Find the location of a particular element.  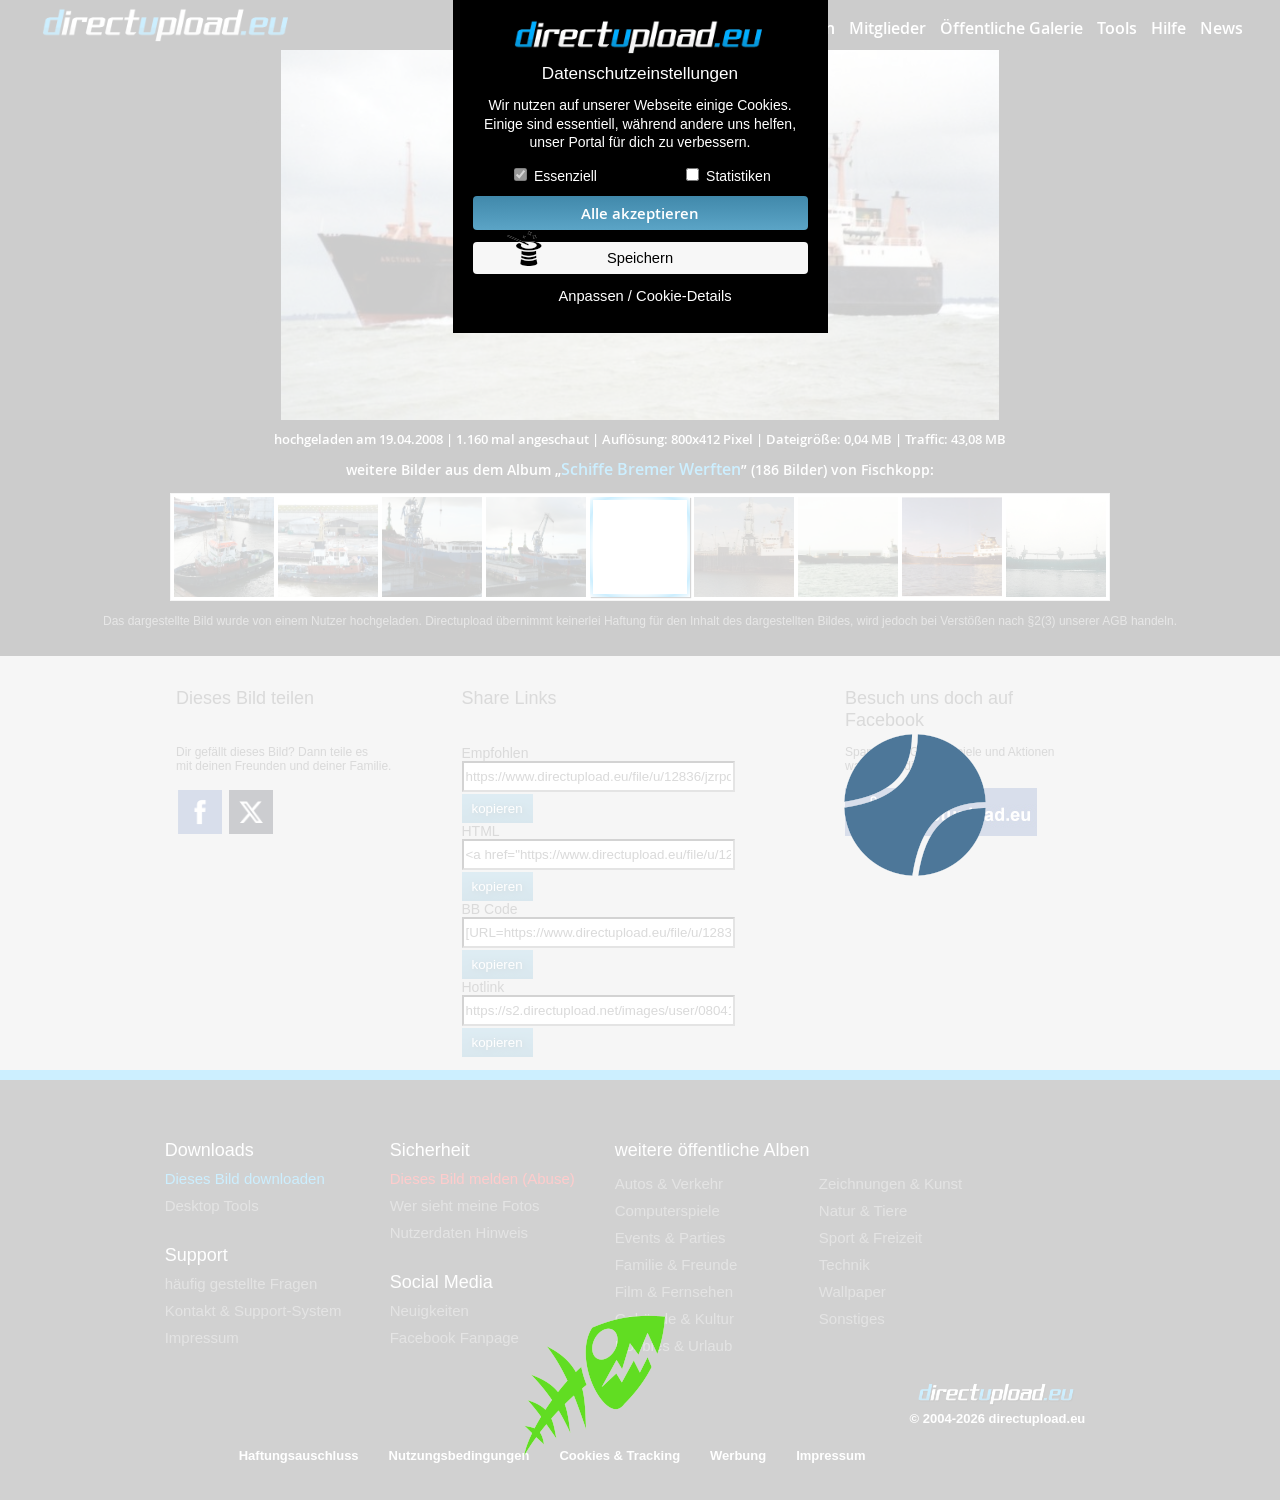

access tennis or sports-related features is located at coordinates (915, 805).